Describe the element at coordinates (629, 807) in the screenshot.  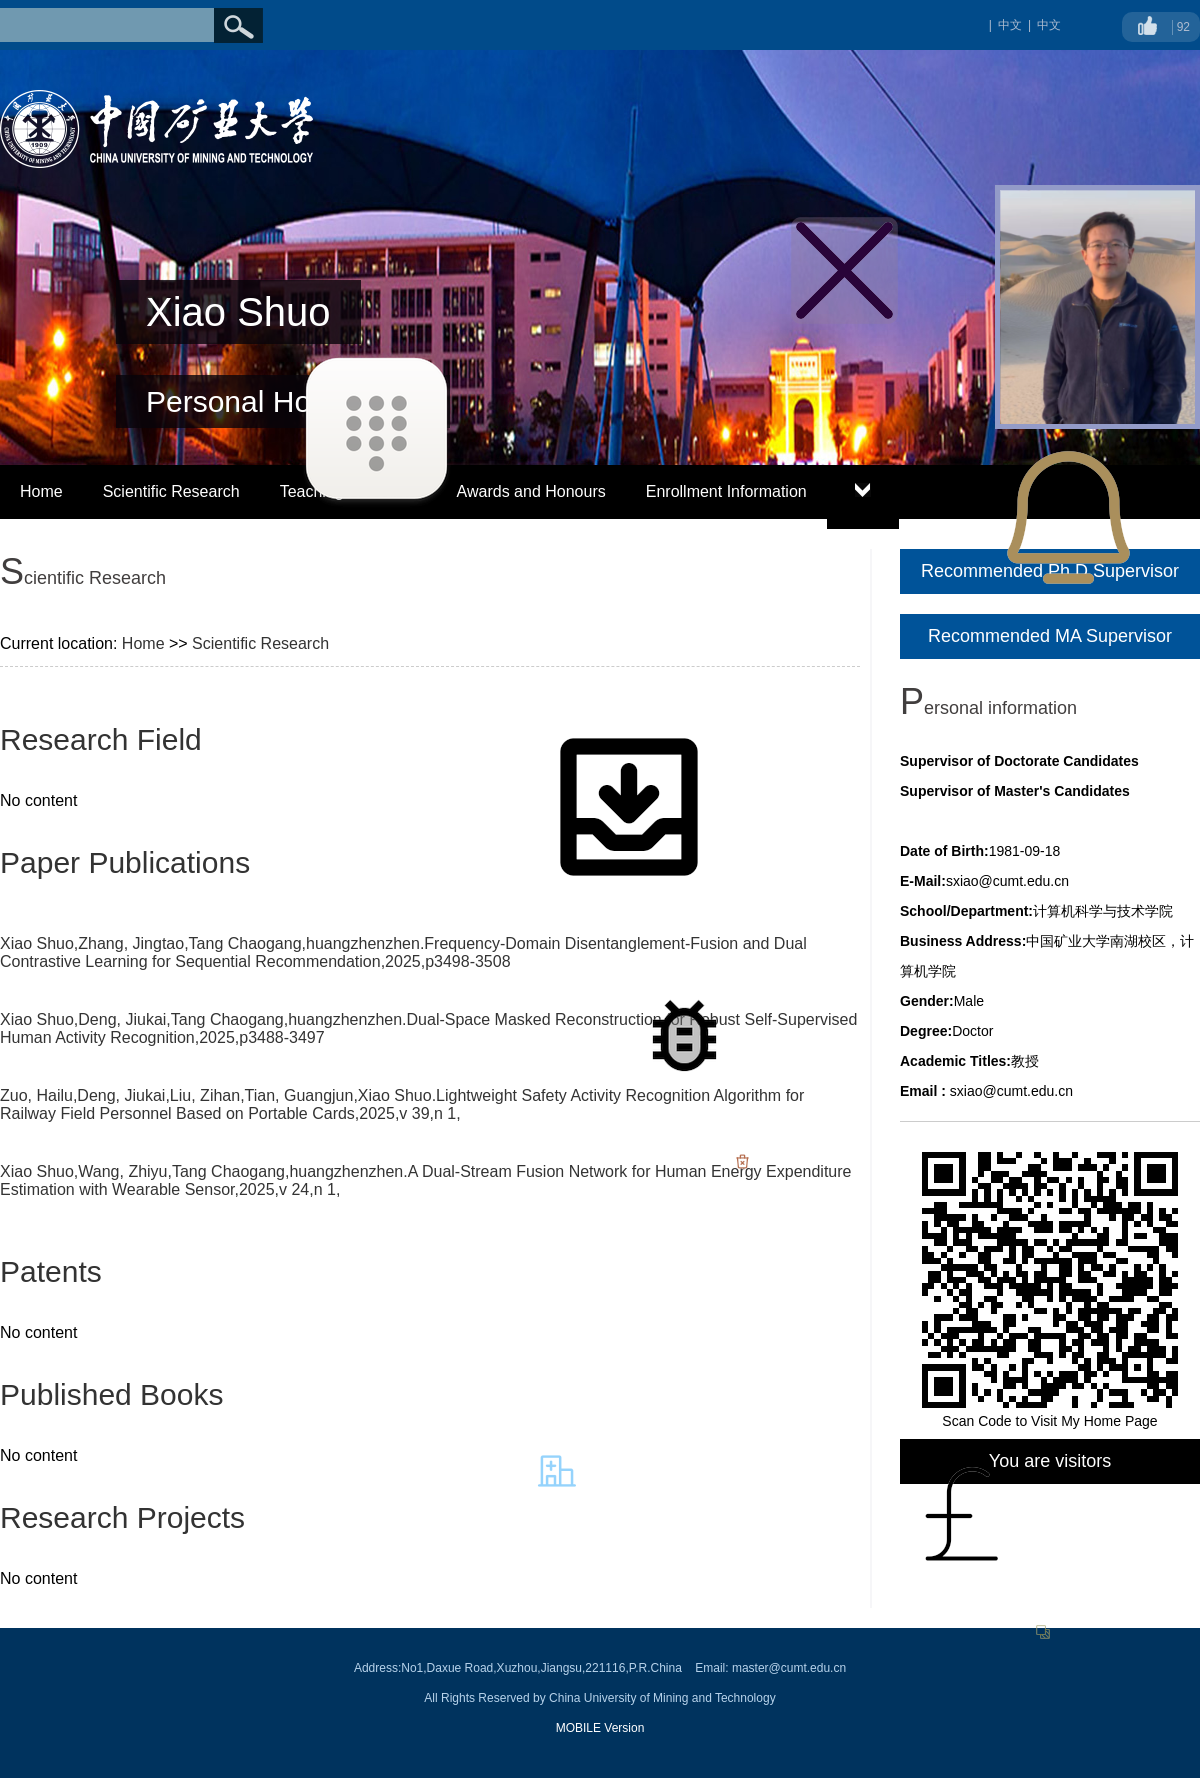
I see `download file to inbox or tray` at that location.